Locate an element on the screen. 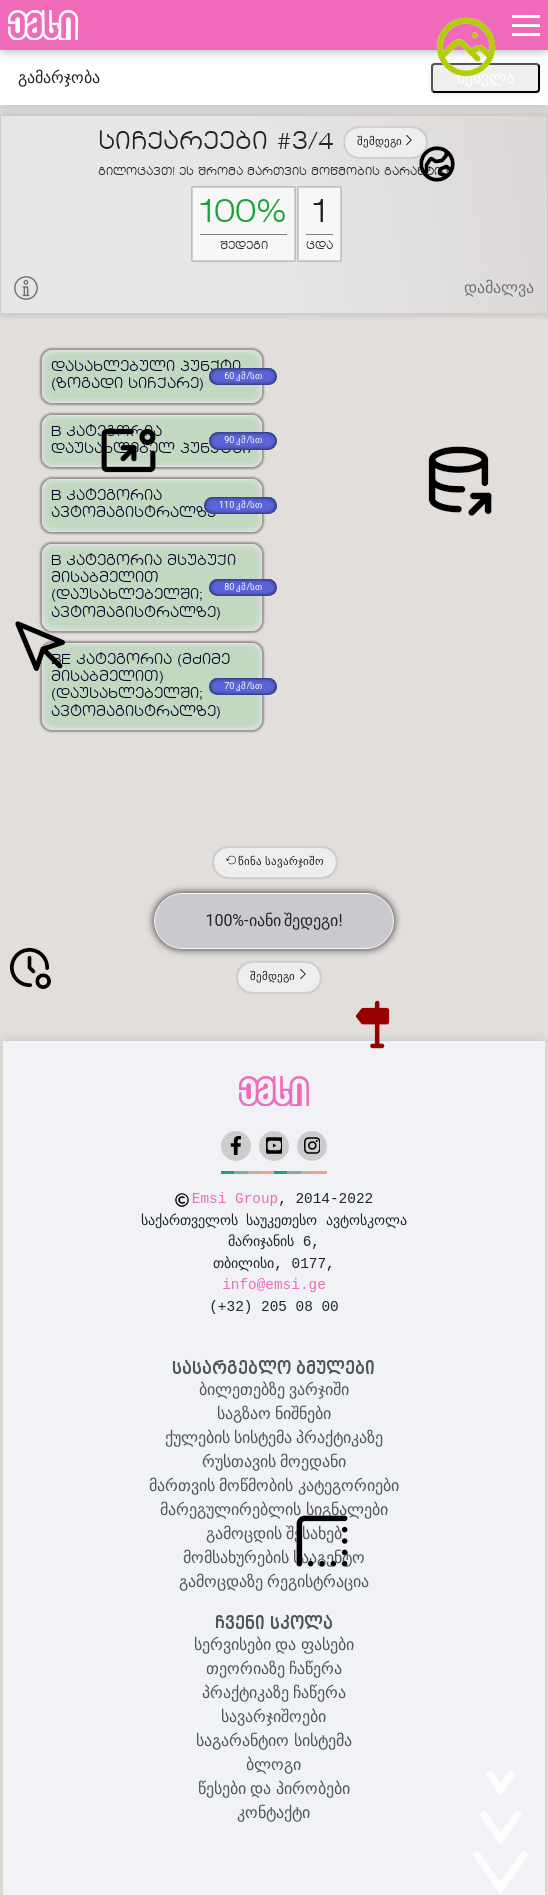  switch to international or global settings is located at coordinates (437, 164).